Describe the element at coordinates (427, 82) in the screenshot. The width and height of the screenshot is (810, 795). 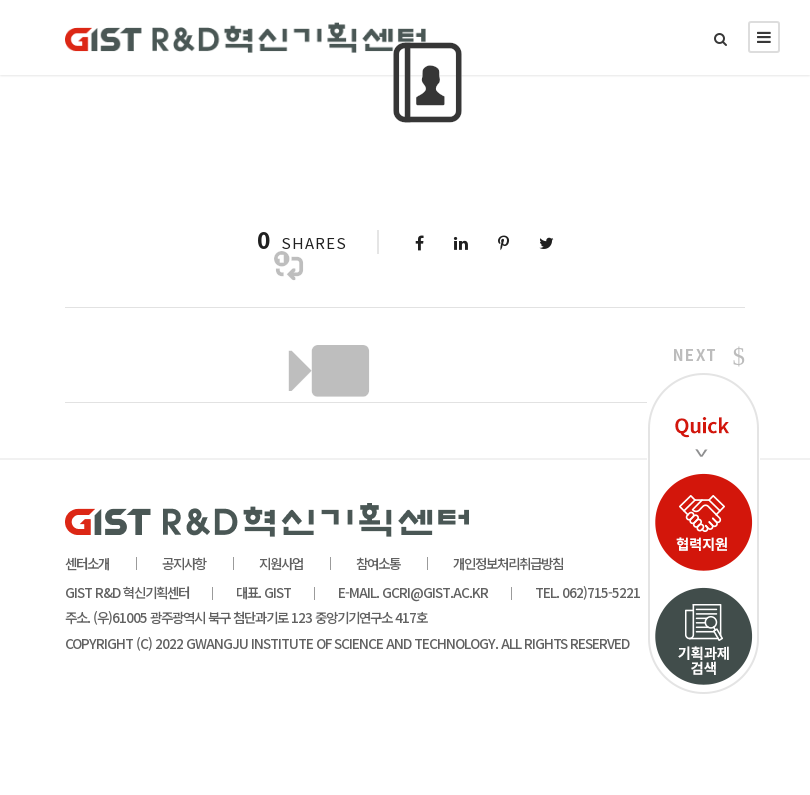
I see `open contacts or address book` at that location.